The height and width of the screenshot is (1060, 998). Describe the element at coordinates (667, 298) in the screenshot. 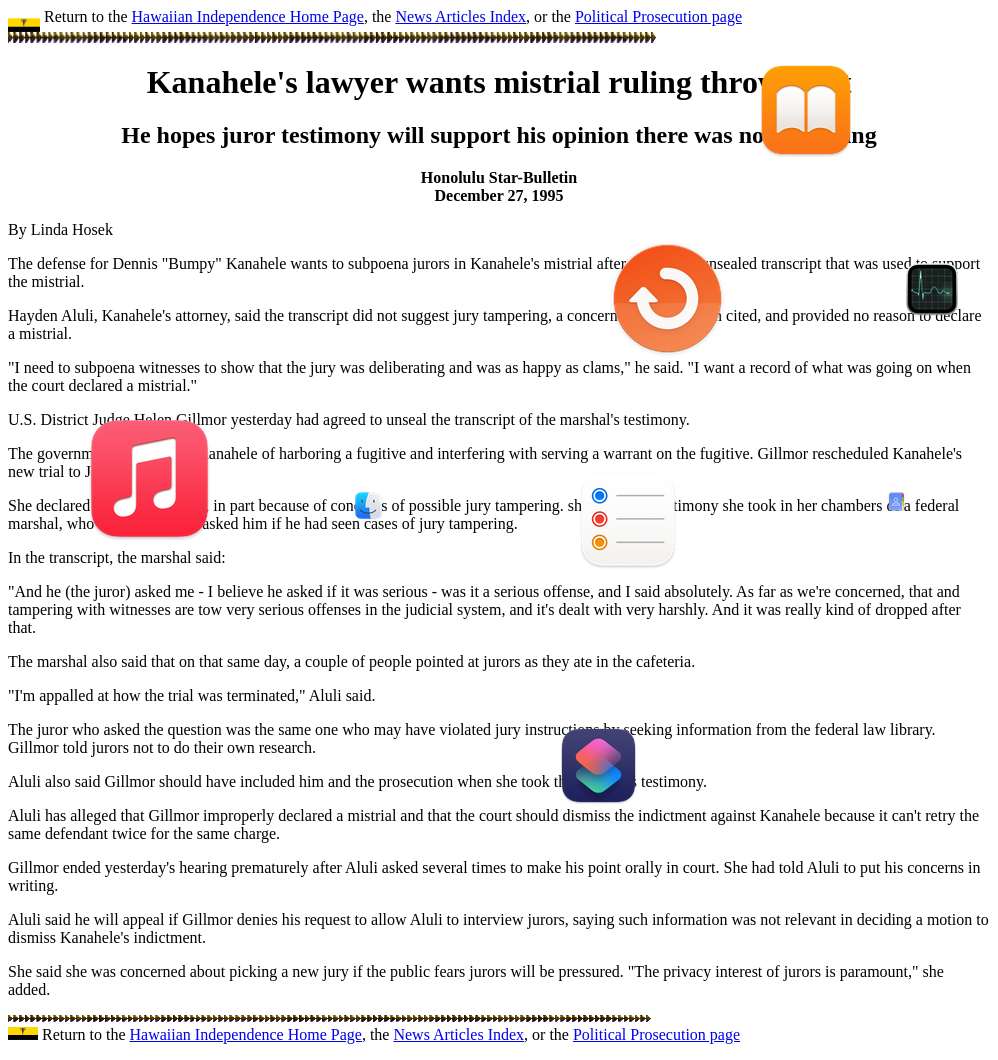

I see `open Ubuntu Livepatch settings` at that location.